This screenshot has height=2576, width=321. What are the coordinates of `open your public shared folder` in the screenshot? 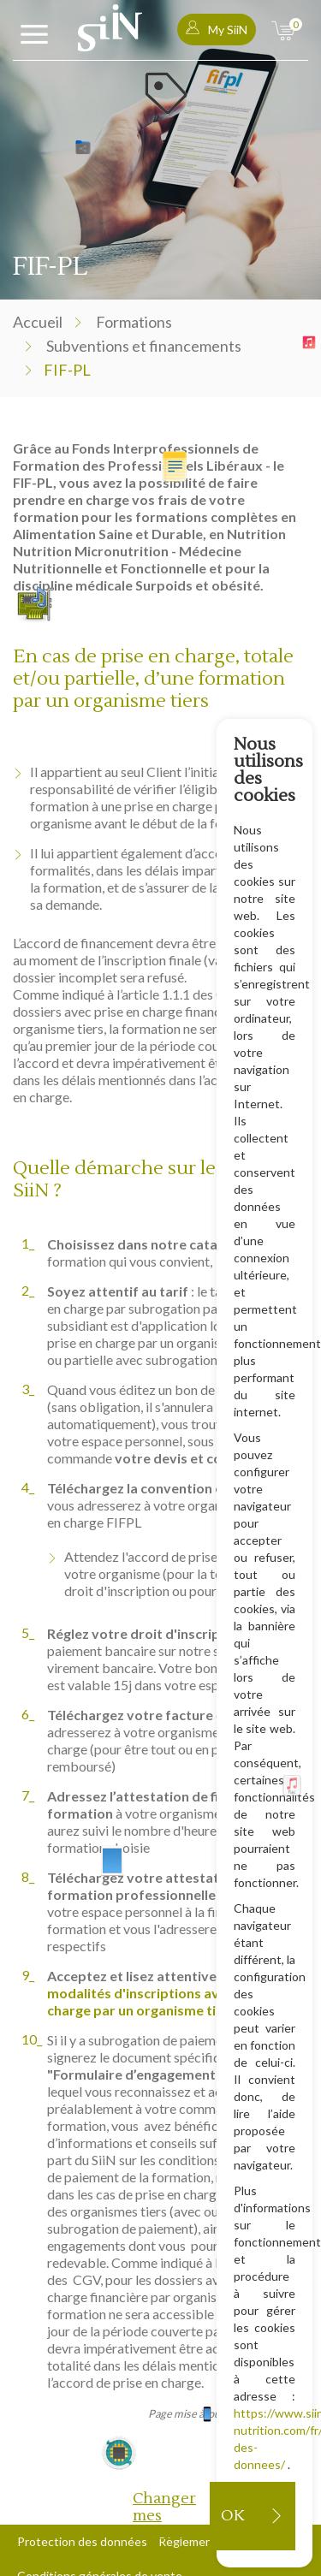 It's located at (83, 147).